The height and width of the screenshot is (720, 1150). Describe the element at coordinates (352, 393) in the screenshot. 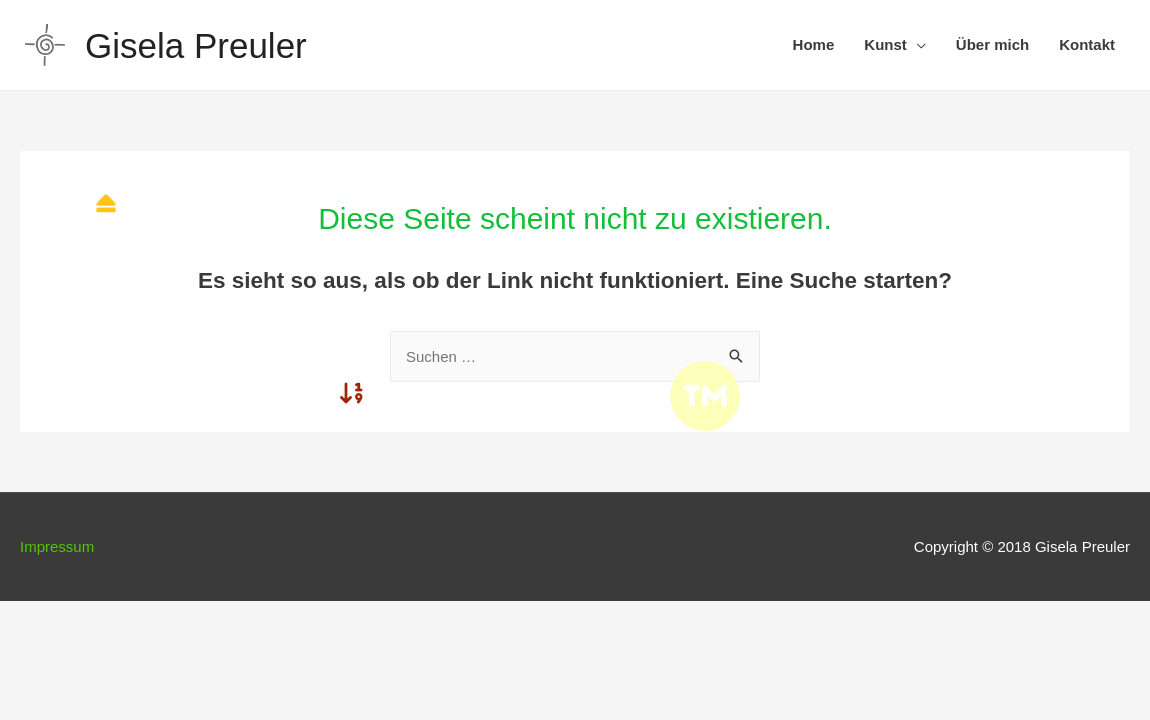

I see `sort numbers in ascending order` at that location.